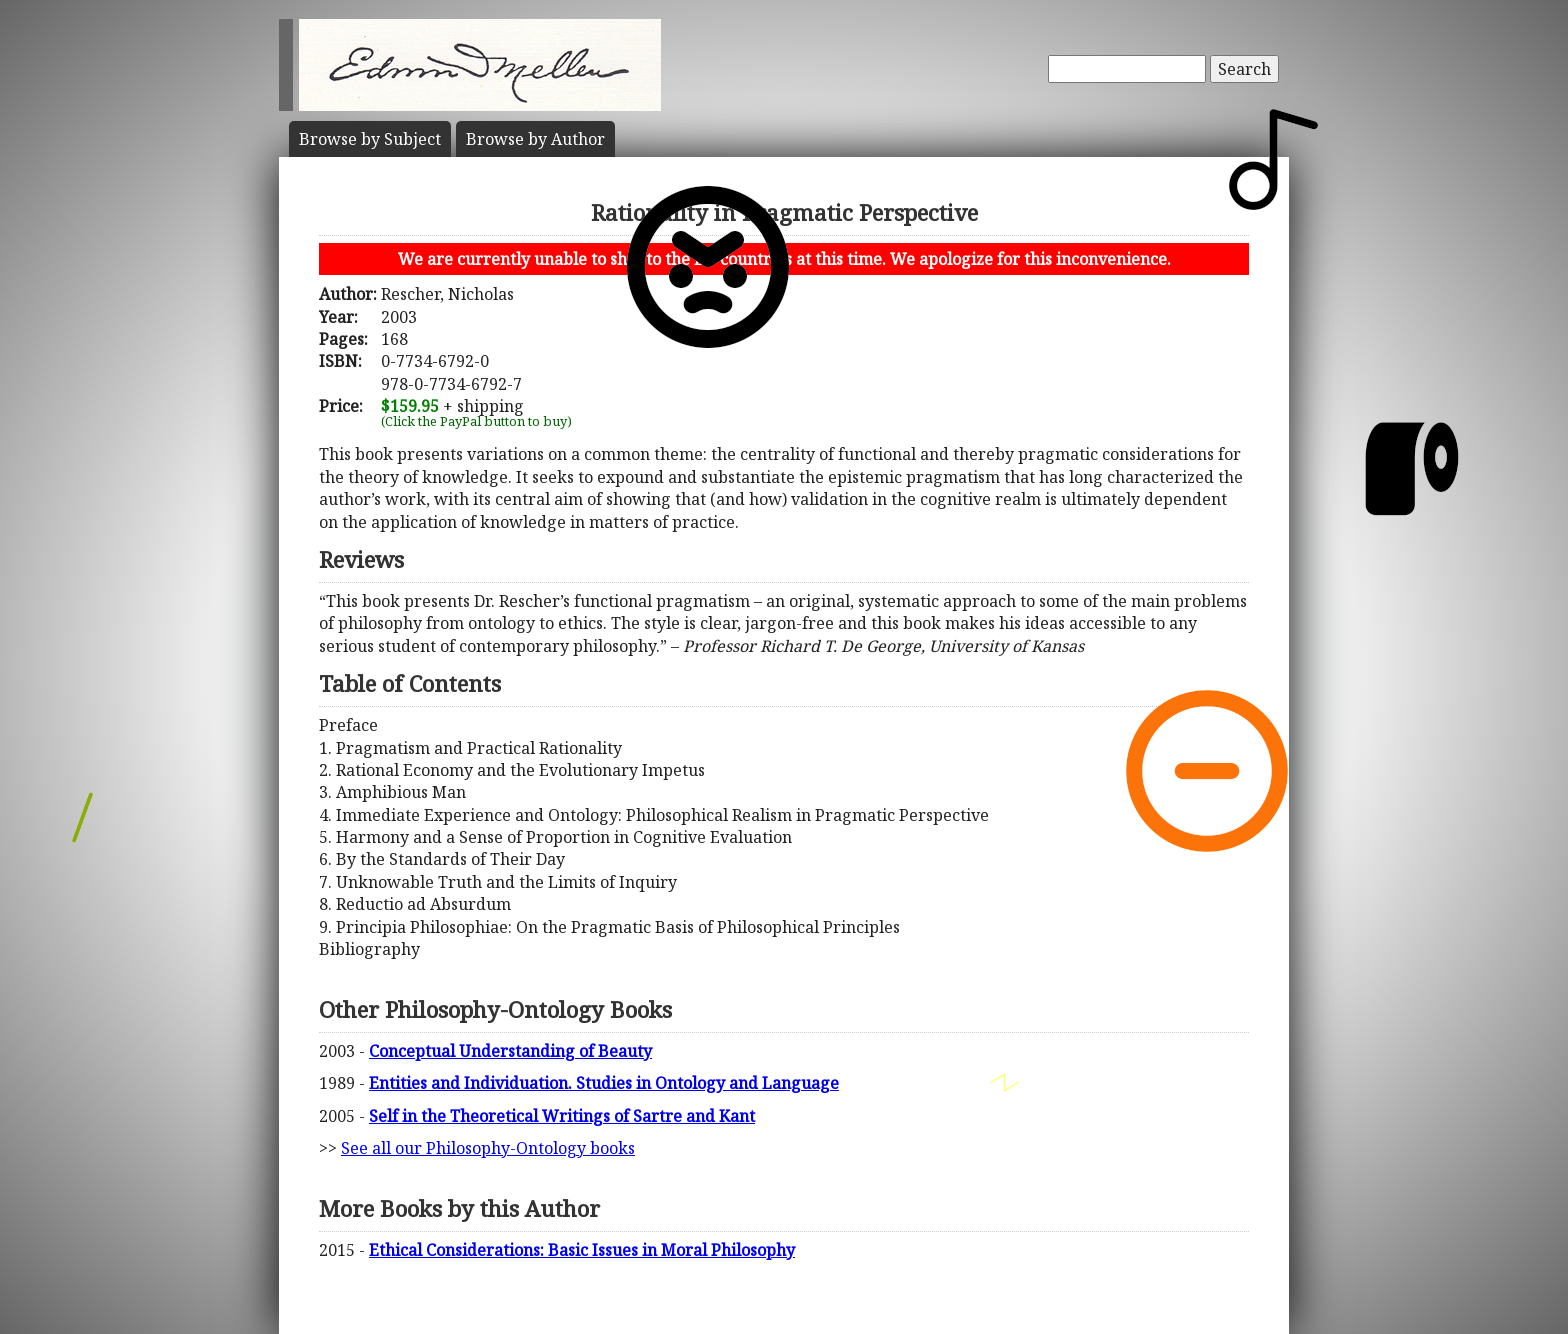 The image size is (1568, 1334). What do you see at coordinates (1004, 1082) in the screenshot?
I see `select sawtooth waveform in audio synthesizer` at bounding box center [1004, 1082].